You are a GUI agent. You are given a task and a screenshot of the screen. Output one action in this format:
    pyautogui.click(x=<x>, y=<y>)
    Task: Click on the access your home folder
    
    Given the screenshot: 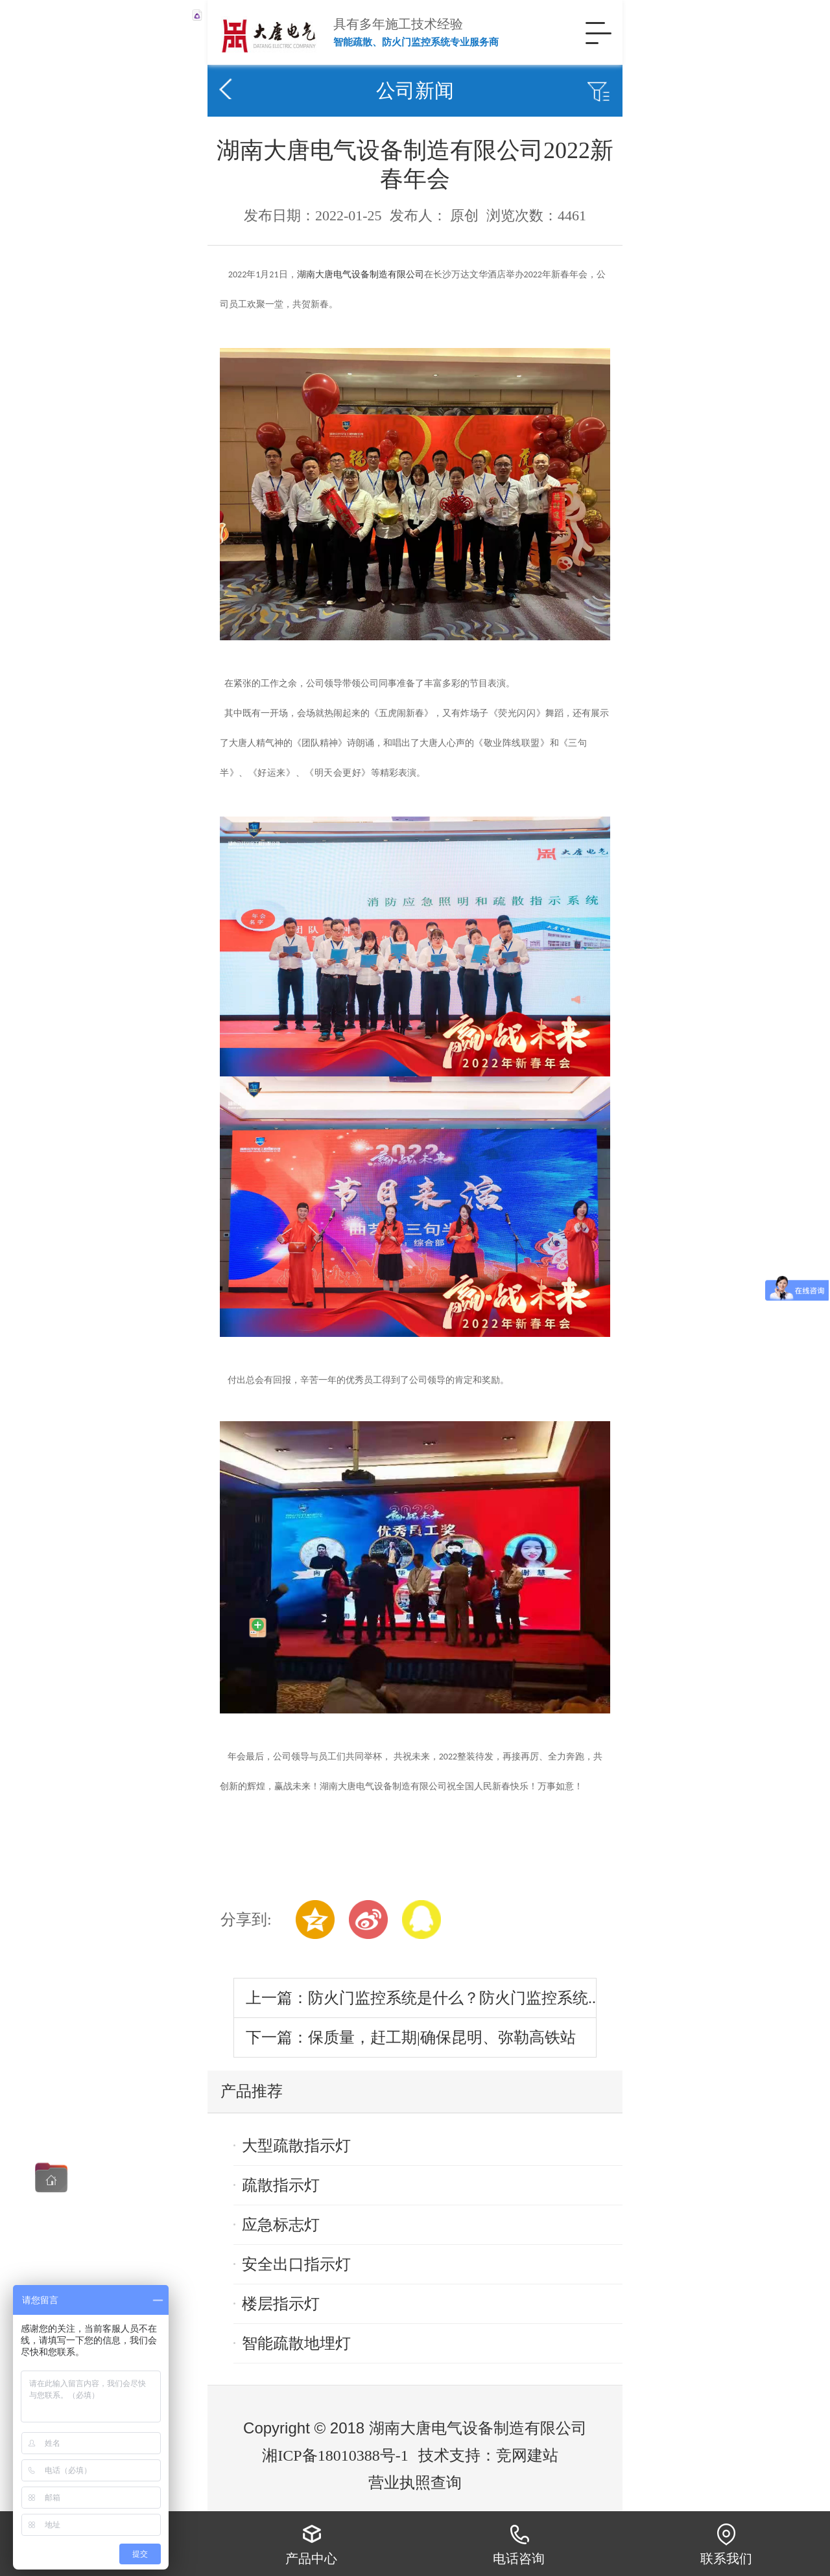 What is the action you would take?
    pyautogui.click(x=51, y=2177)
    